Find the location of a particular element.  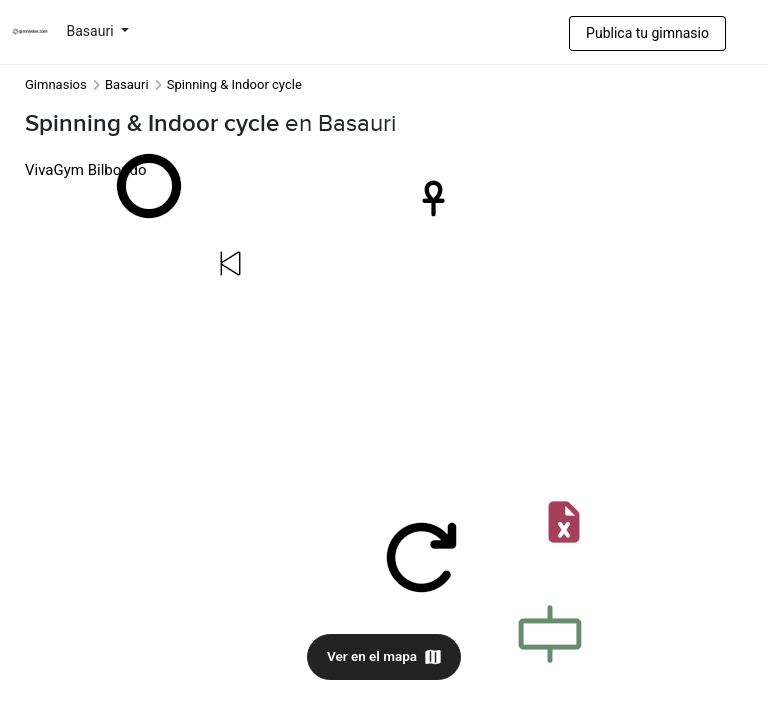

open or view an excel spreadsheet is located at coordinates (564, 522).